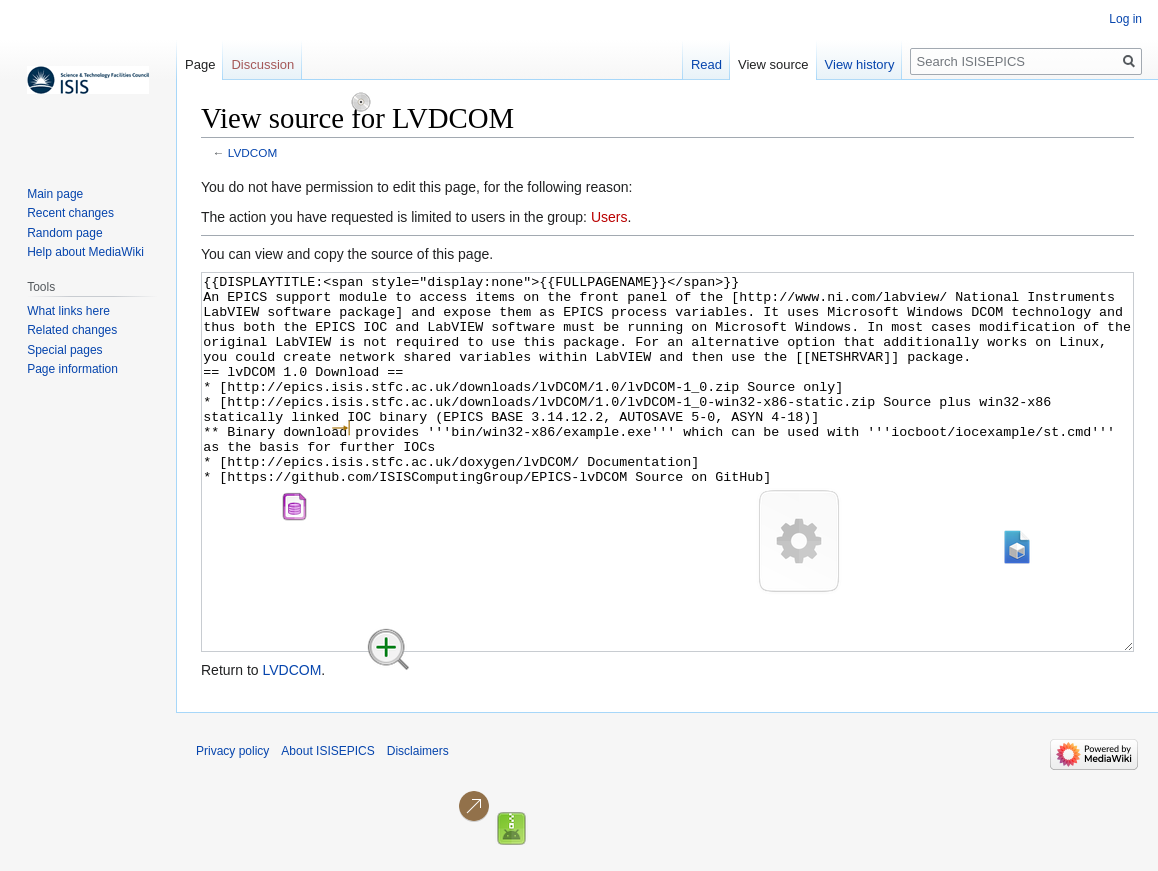 The height and width of the screenshot is (871, 1158). Describe the element at coordinates (294, 506) in the screenshot. I see `open a database template file` at that location.